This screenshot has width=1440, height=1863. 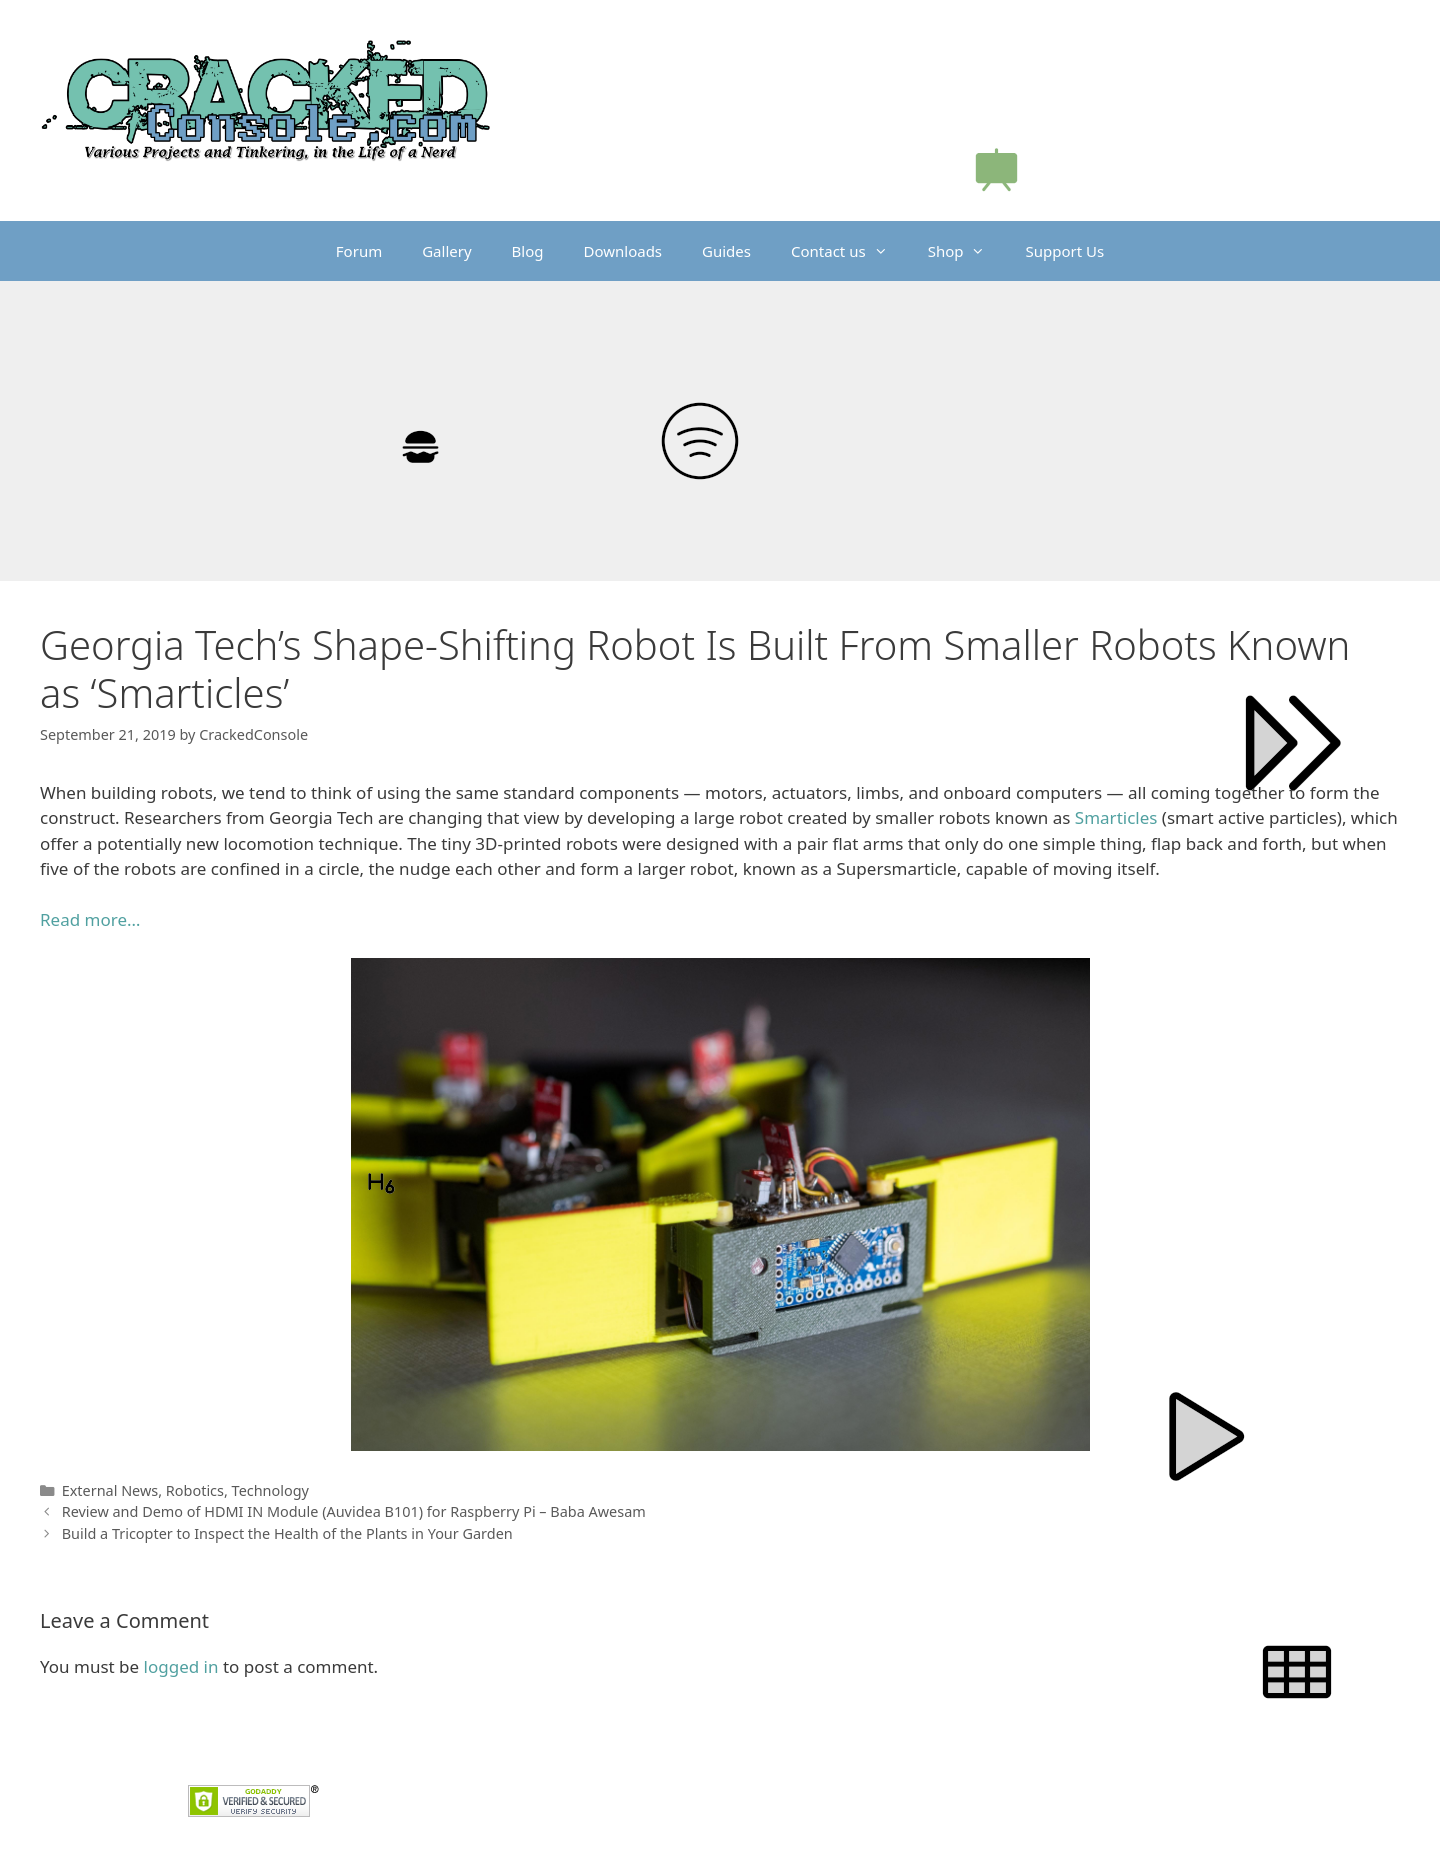 I want to click on open Spotify, so click(x=700, y=441).